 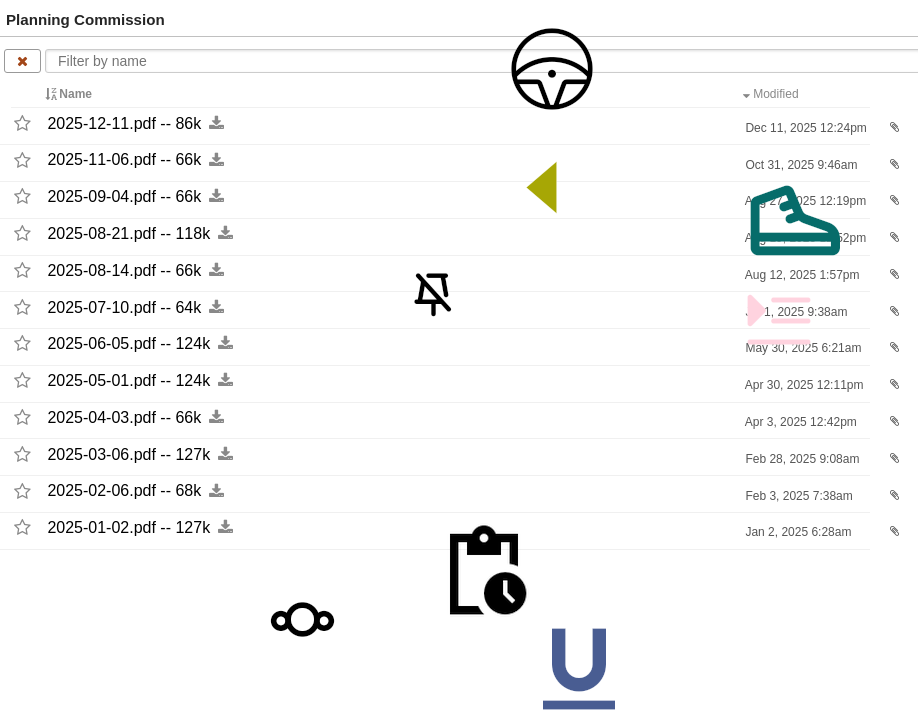 What do you see at coordinates (302, 619) in the screenshot?
I see `open nextcloud app` at bounding box center [302, 619].